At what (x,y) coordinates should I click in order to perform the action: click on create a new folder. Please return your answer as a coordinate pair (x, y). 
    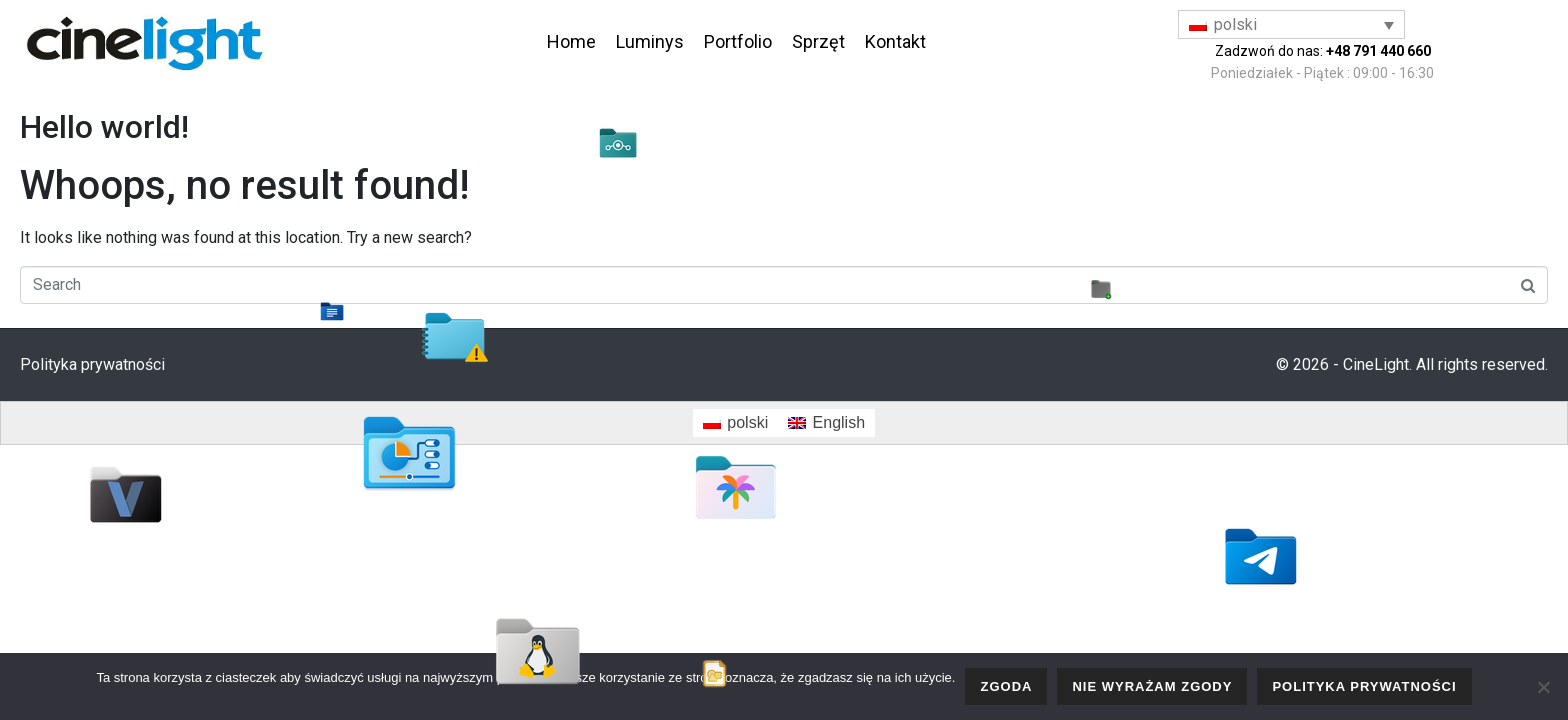
    Looking at the image, I should click on (1101, 289).